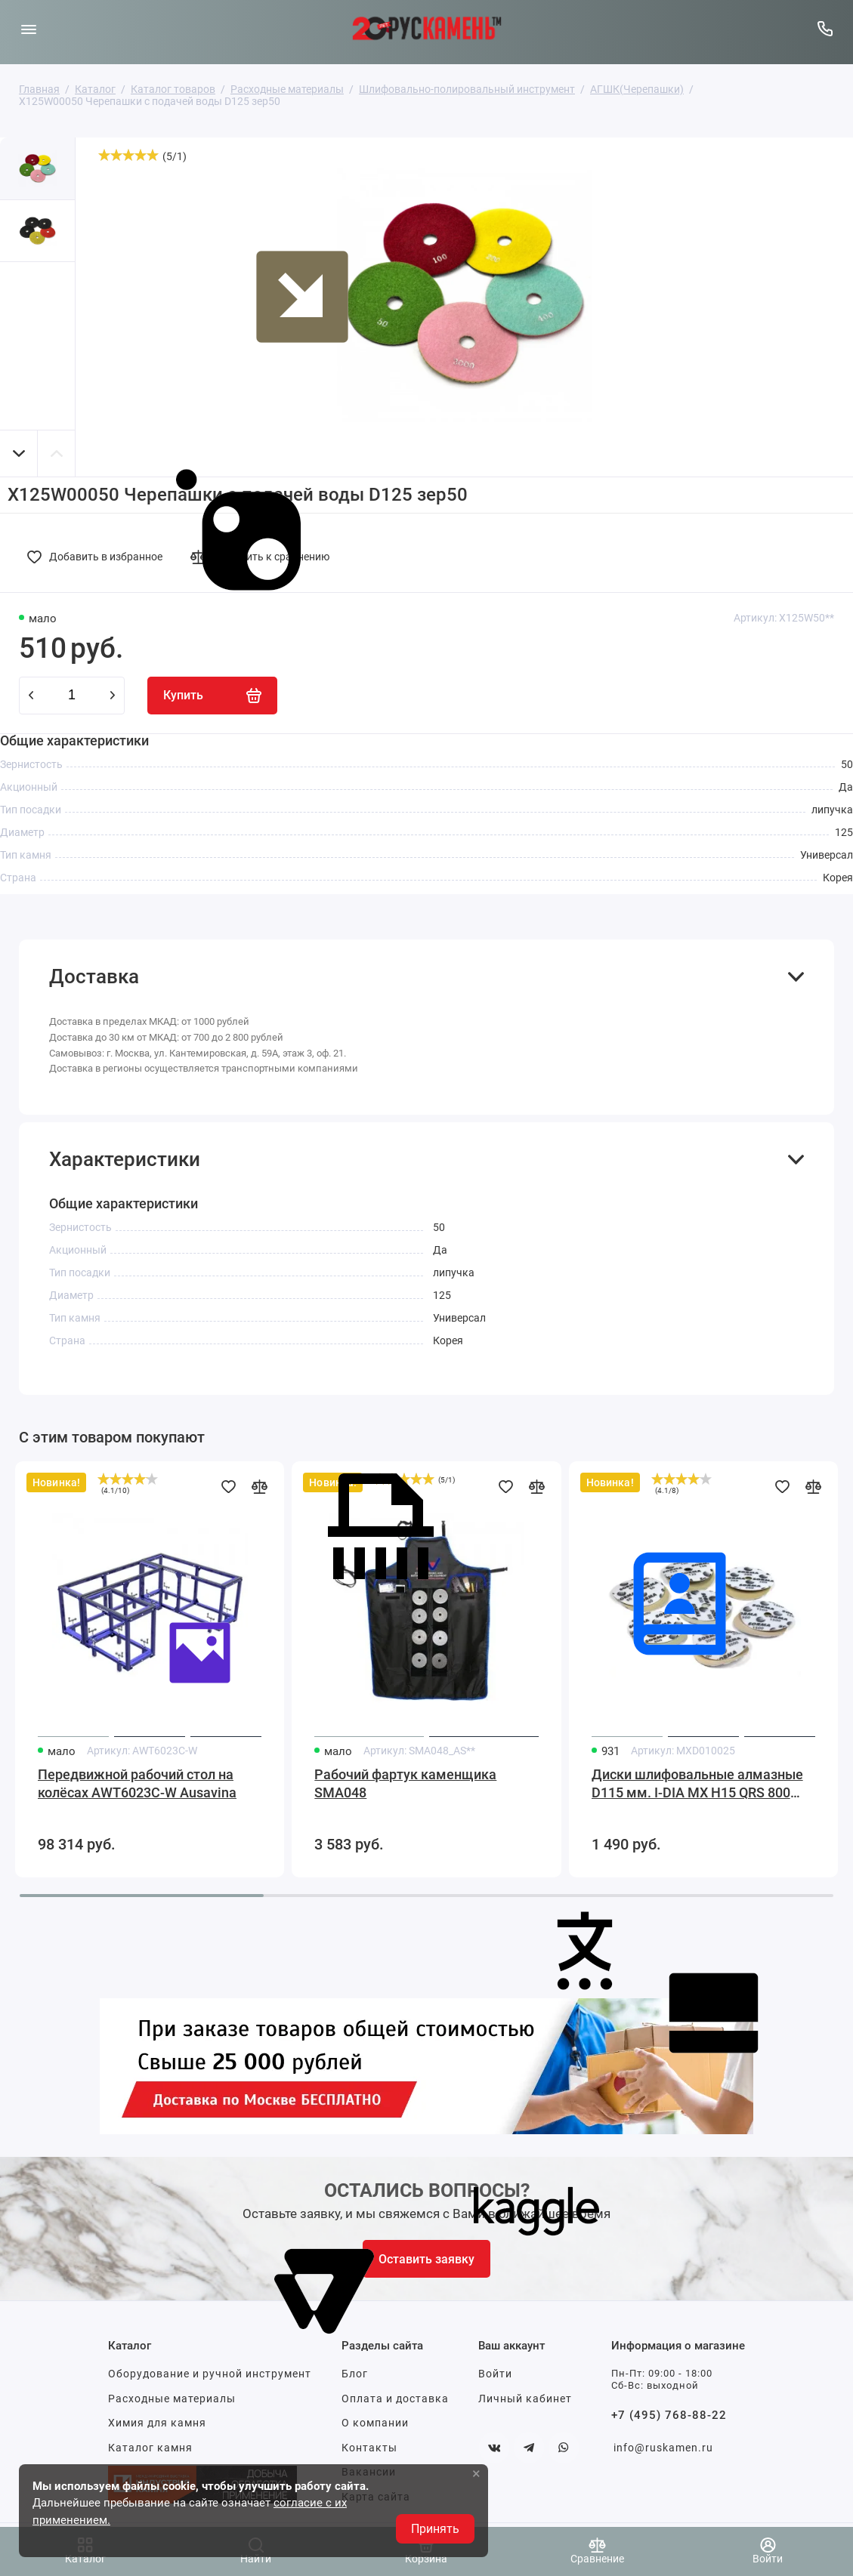 The image size is (853, 2576). I want to click on view image or photo, so click(199, 1652).